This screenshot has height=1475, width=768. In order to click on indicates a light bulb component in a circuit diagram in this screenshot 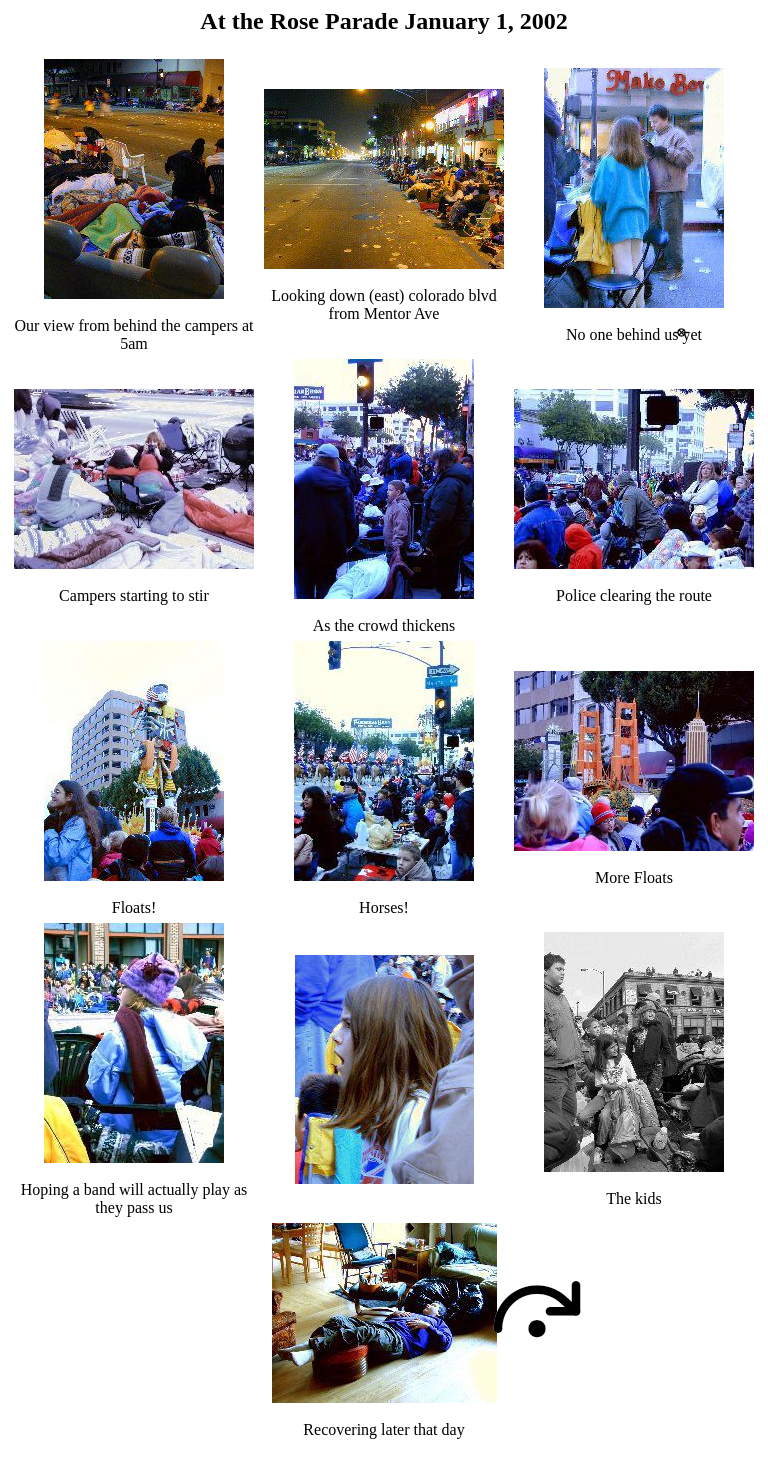, I will do `click(681, 332)`.